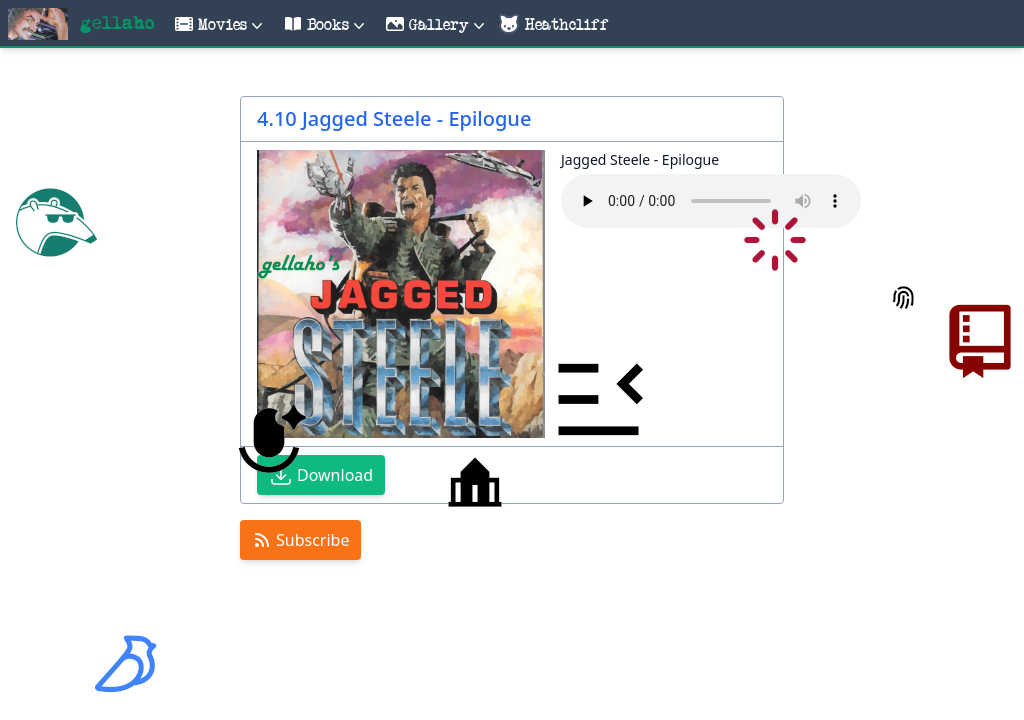 The width and height of the screenshot is (1024, 720). I want to click on open yuque documentation platform, so click(125, 662).